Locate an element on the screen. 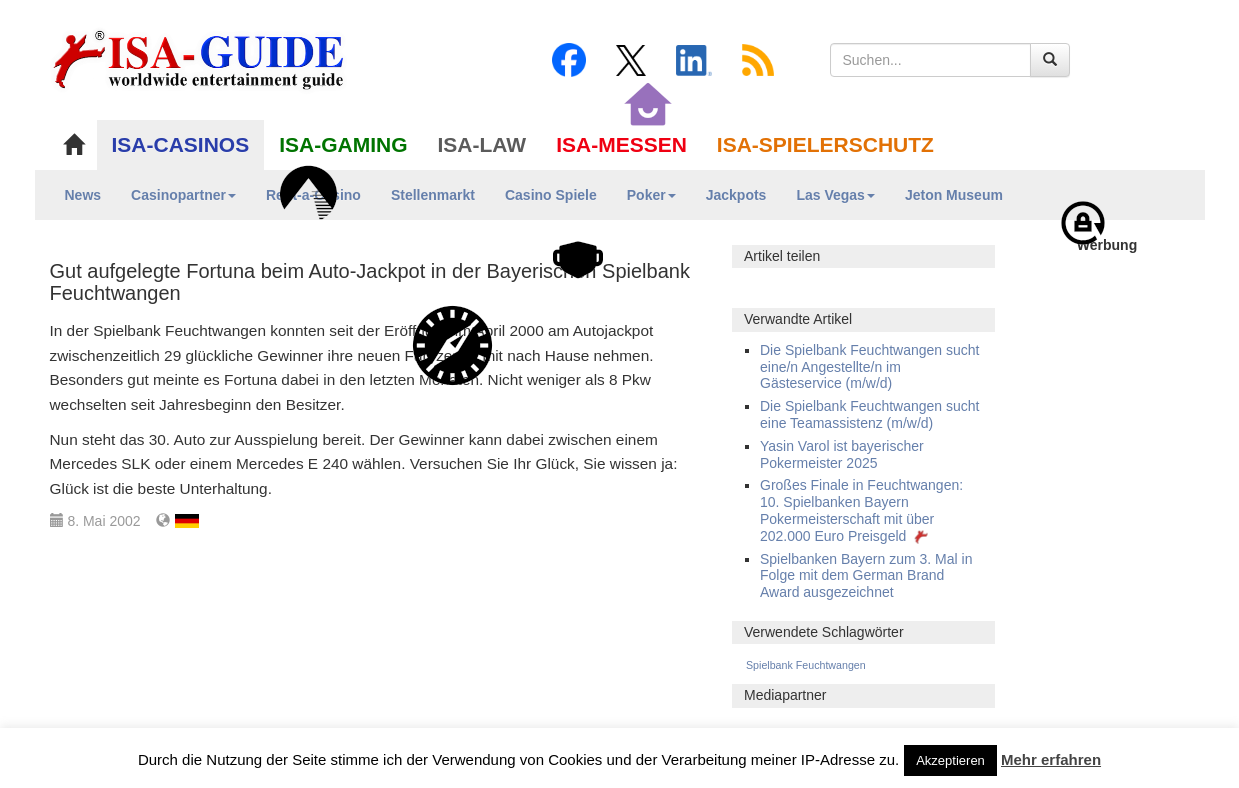 This screenshot has width=1239, height=788. go to home screen is located at coordinates (648, 106).